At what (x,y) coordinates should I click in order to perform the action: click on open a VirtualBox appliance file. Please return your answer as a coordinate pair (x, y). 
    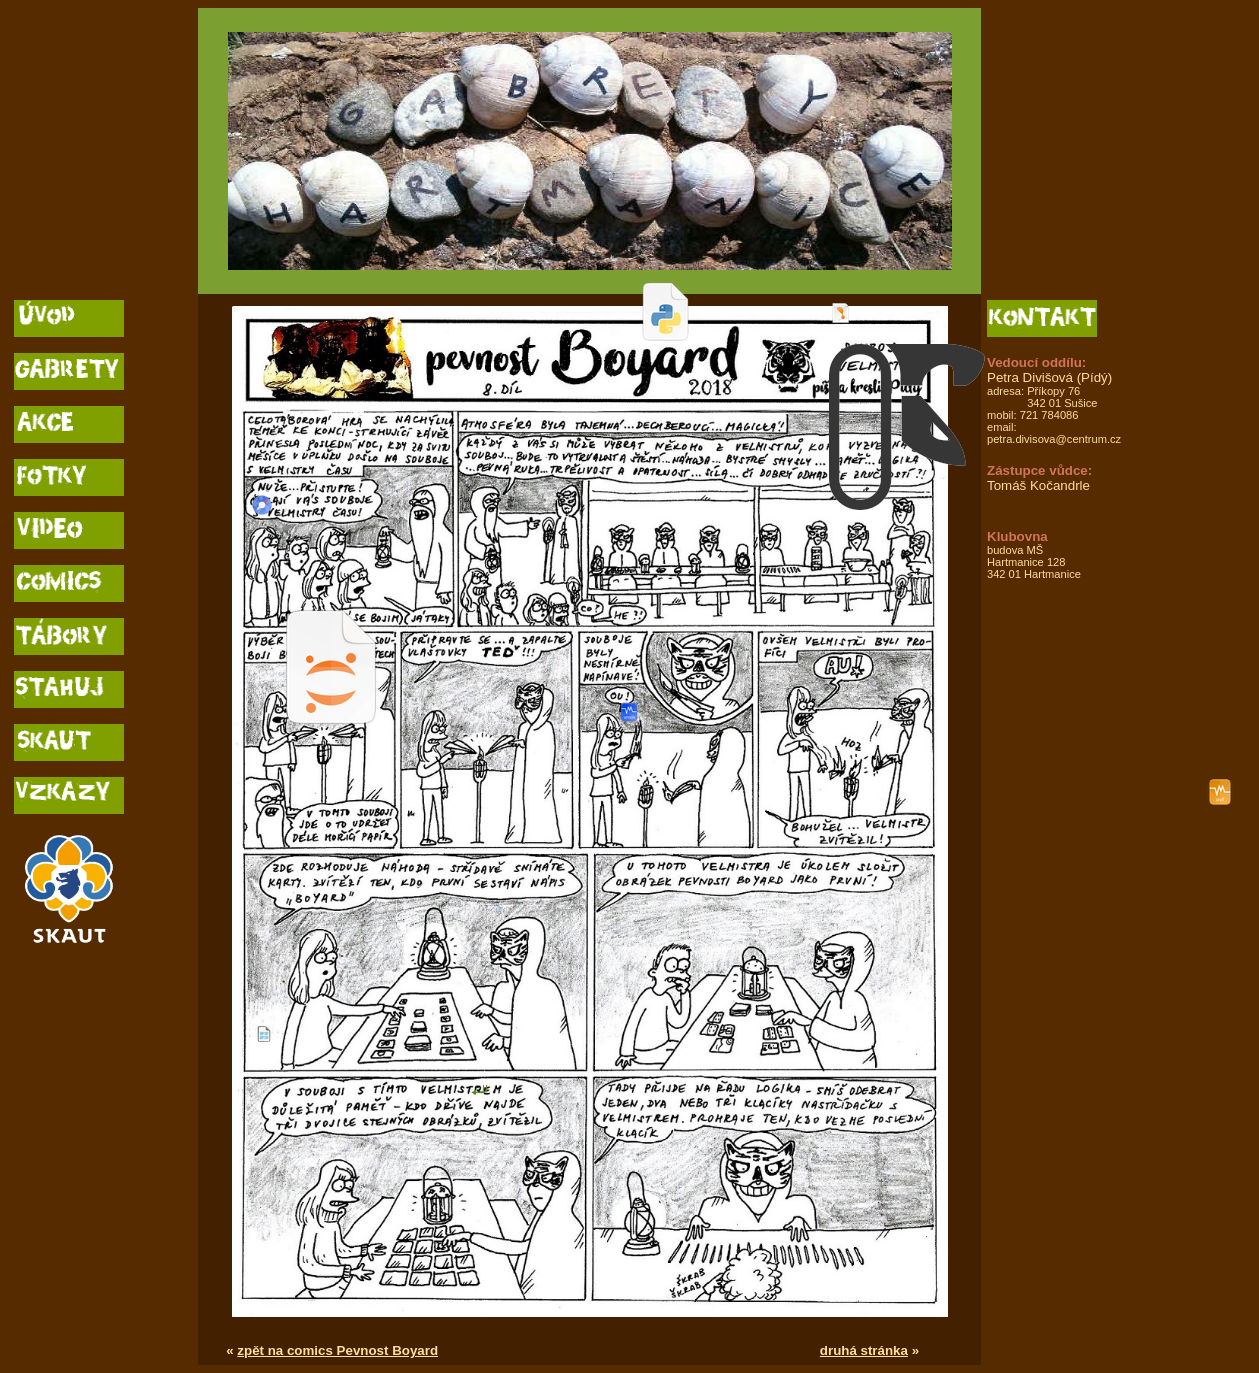
    Looking at the image, I should click on (1220, 792).